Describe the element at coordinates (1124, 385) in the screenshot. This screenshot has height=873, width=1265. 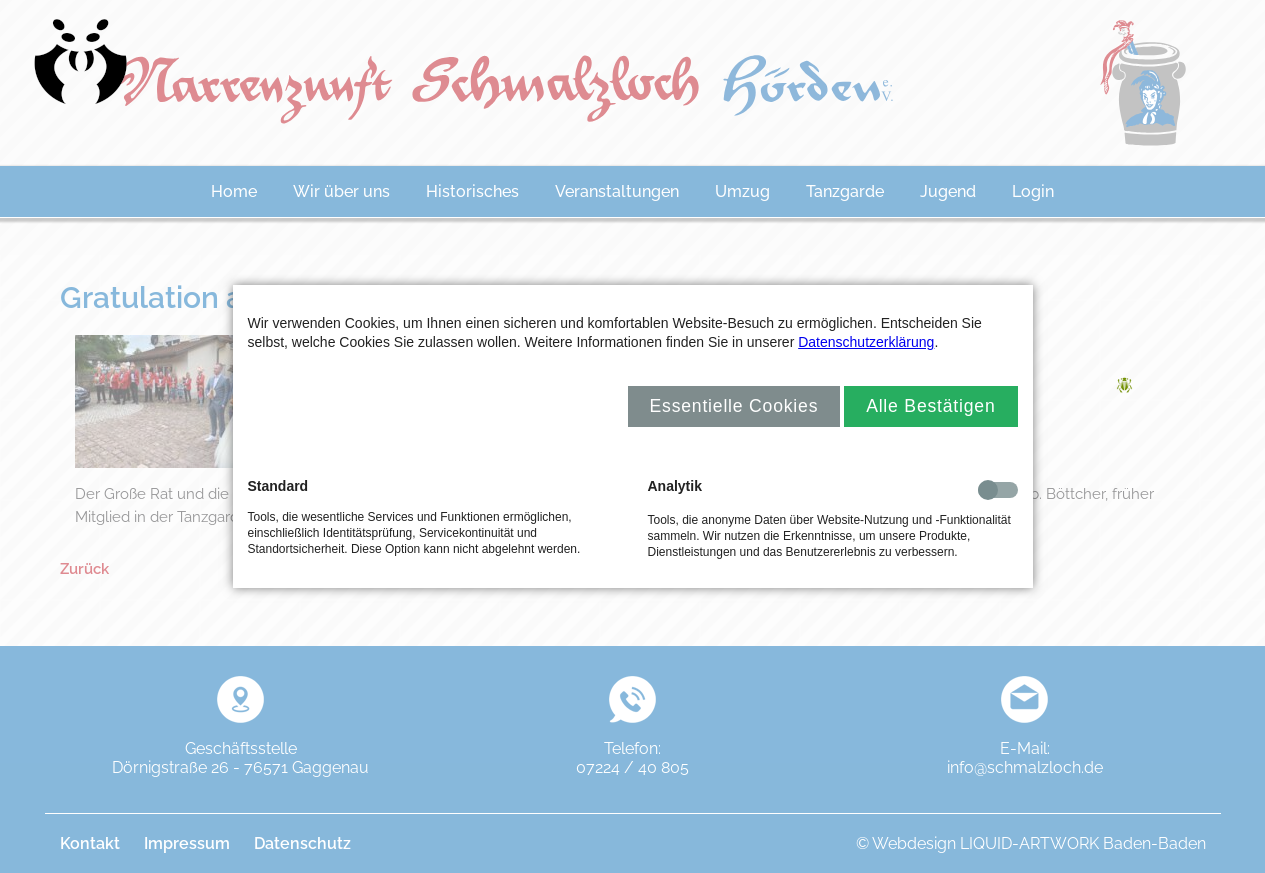
I see `egyptian or ancient history themed game element` at that location.